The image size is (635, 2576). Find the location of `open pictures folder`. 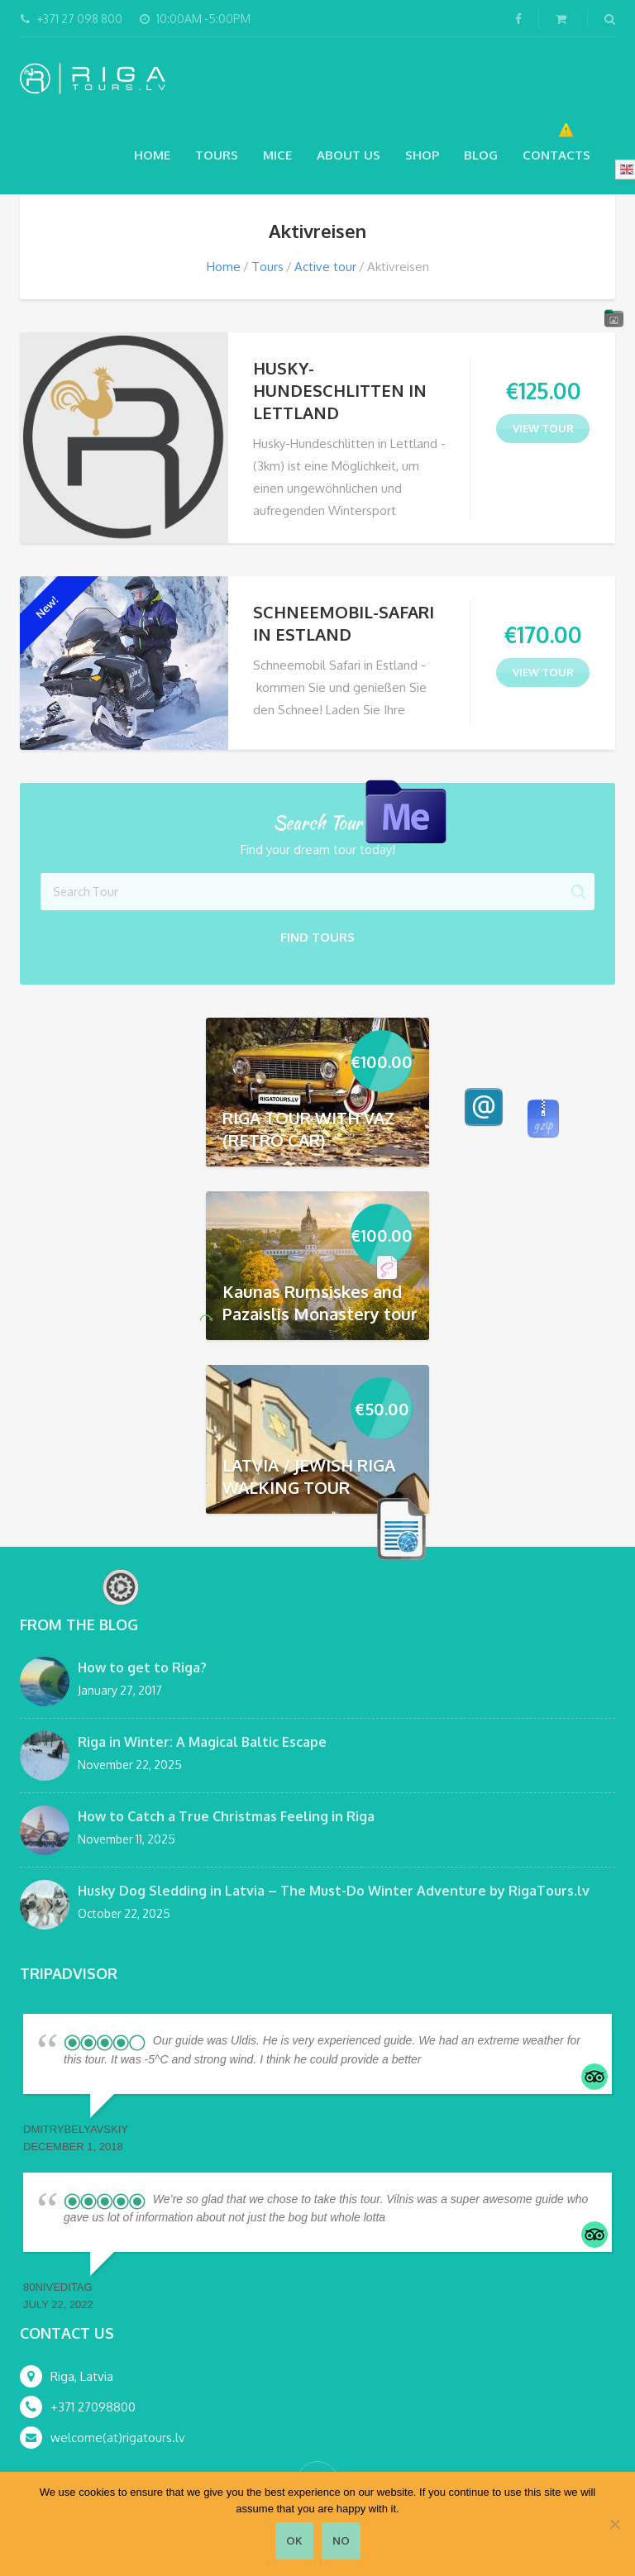

open pictures folder is located at coordinates (614, 317).